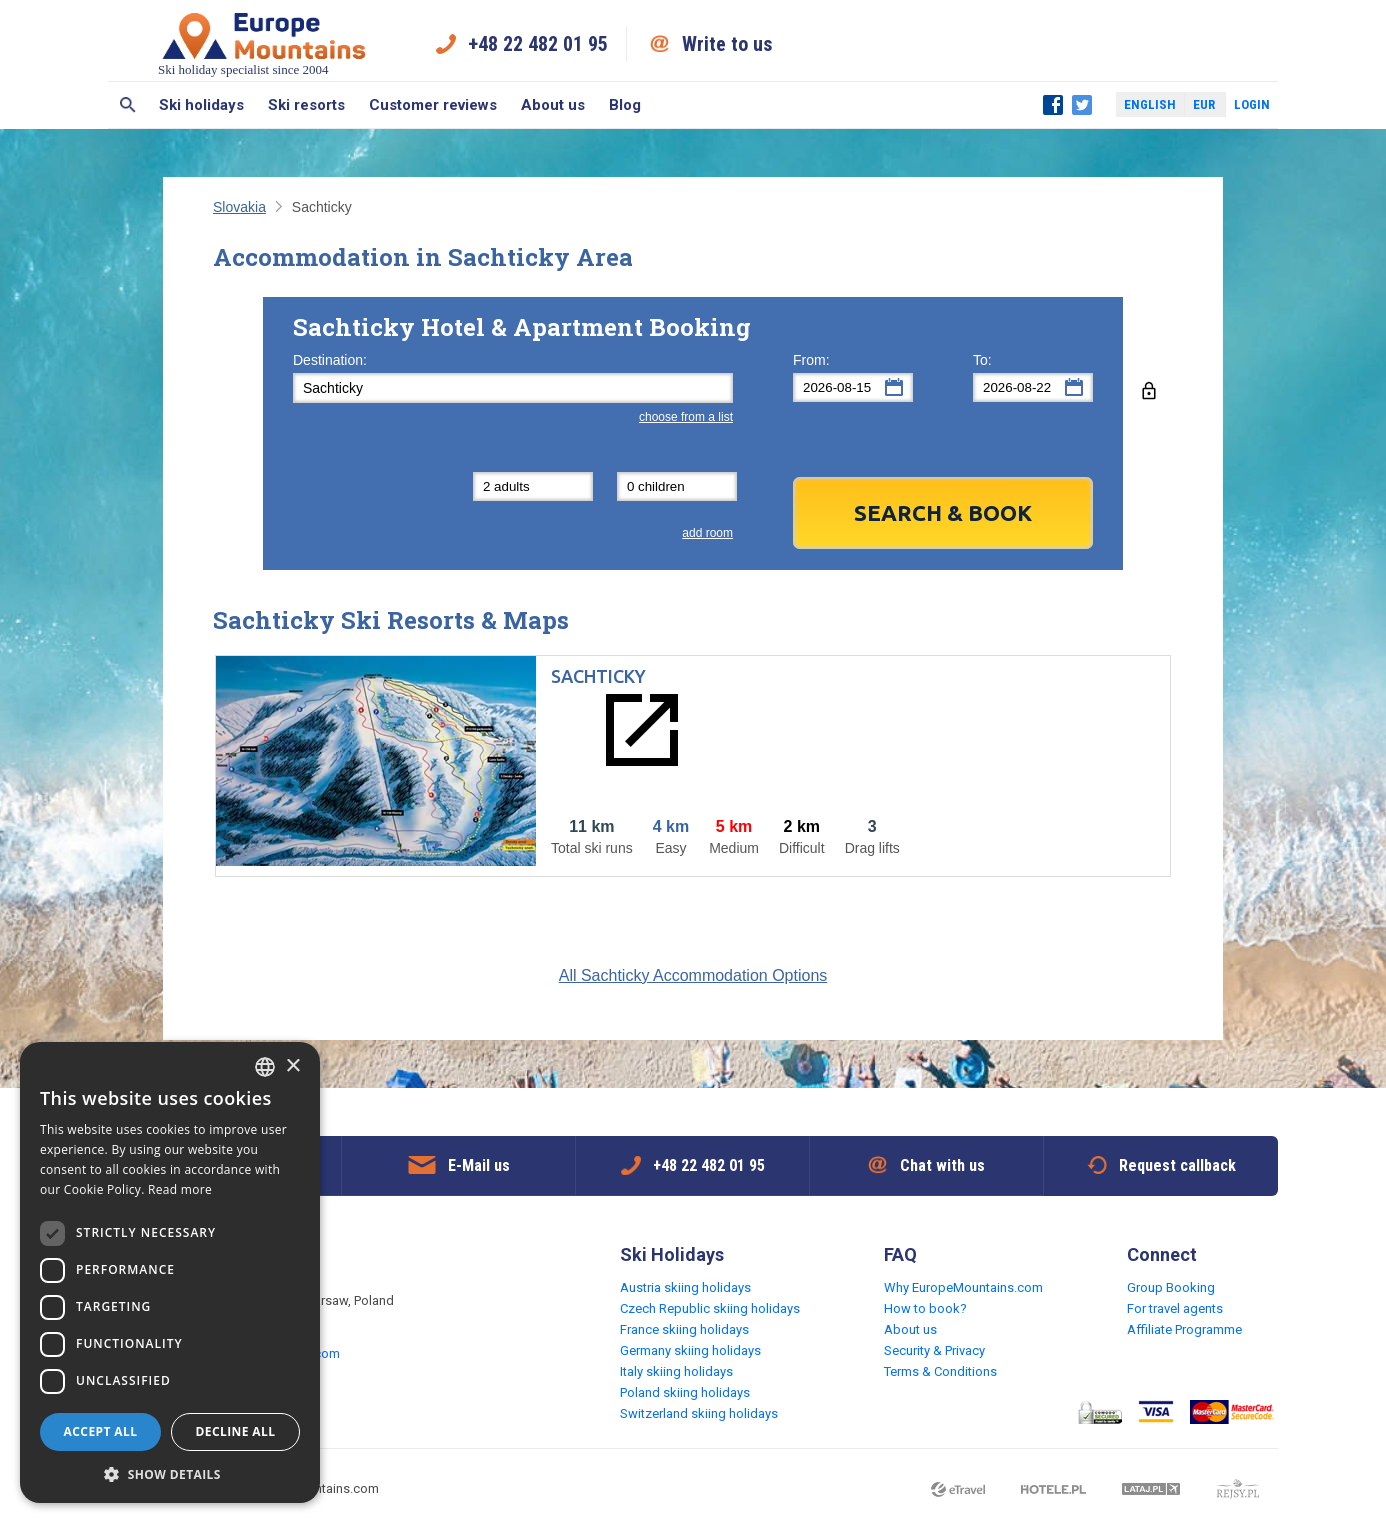 The height and width of the screenshot is (1523, 1386). What do you see at coordinates (642, 730) in the screenshot?
I see `open link in a new window or tab` at bounding box center [642, 730].